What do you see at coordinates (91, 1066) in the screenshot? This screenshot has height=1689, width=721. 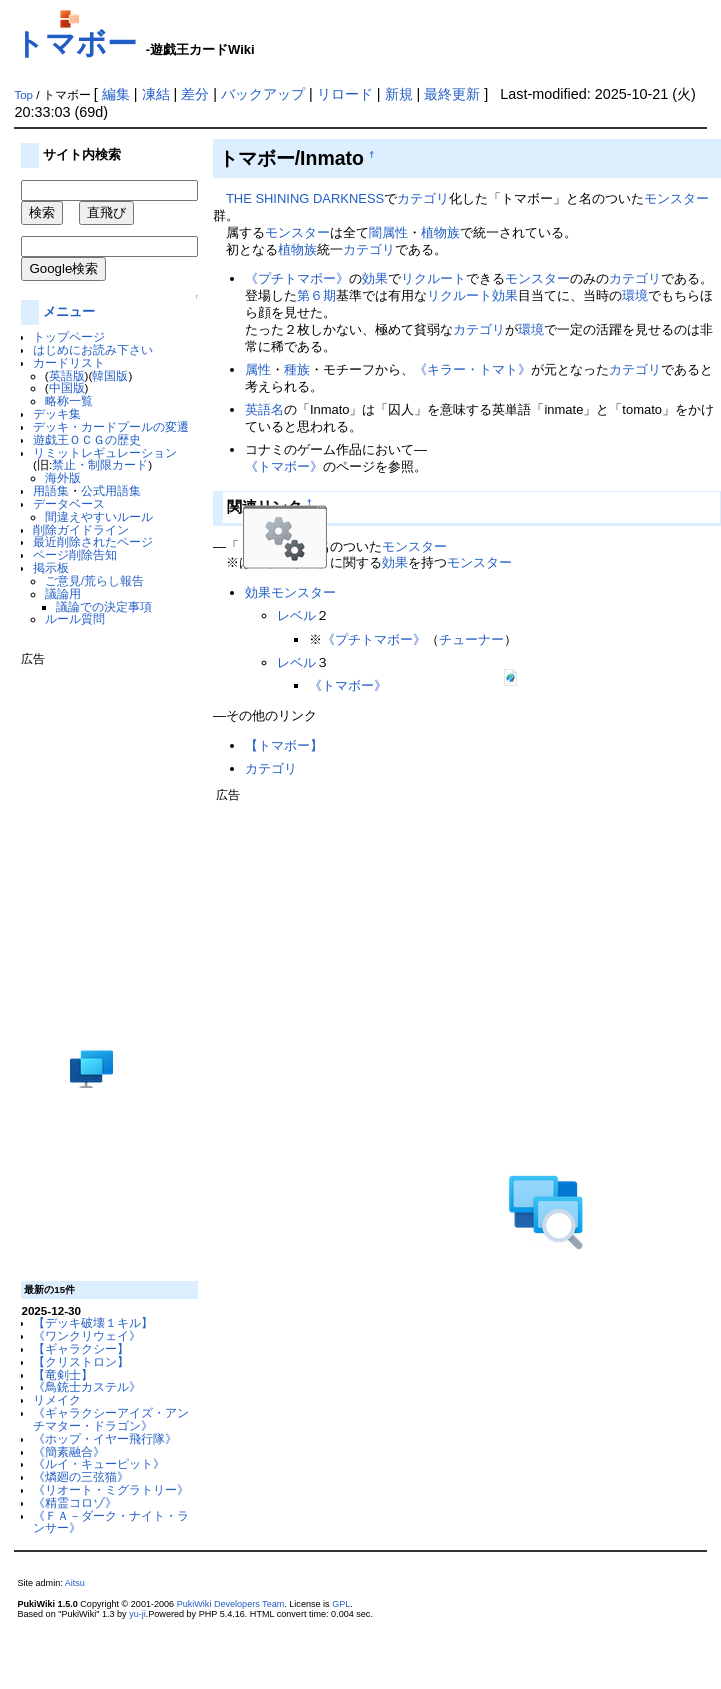 I see `open windows quick assist app` at bounding box center [91, 1066].